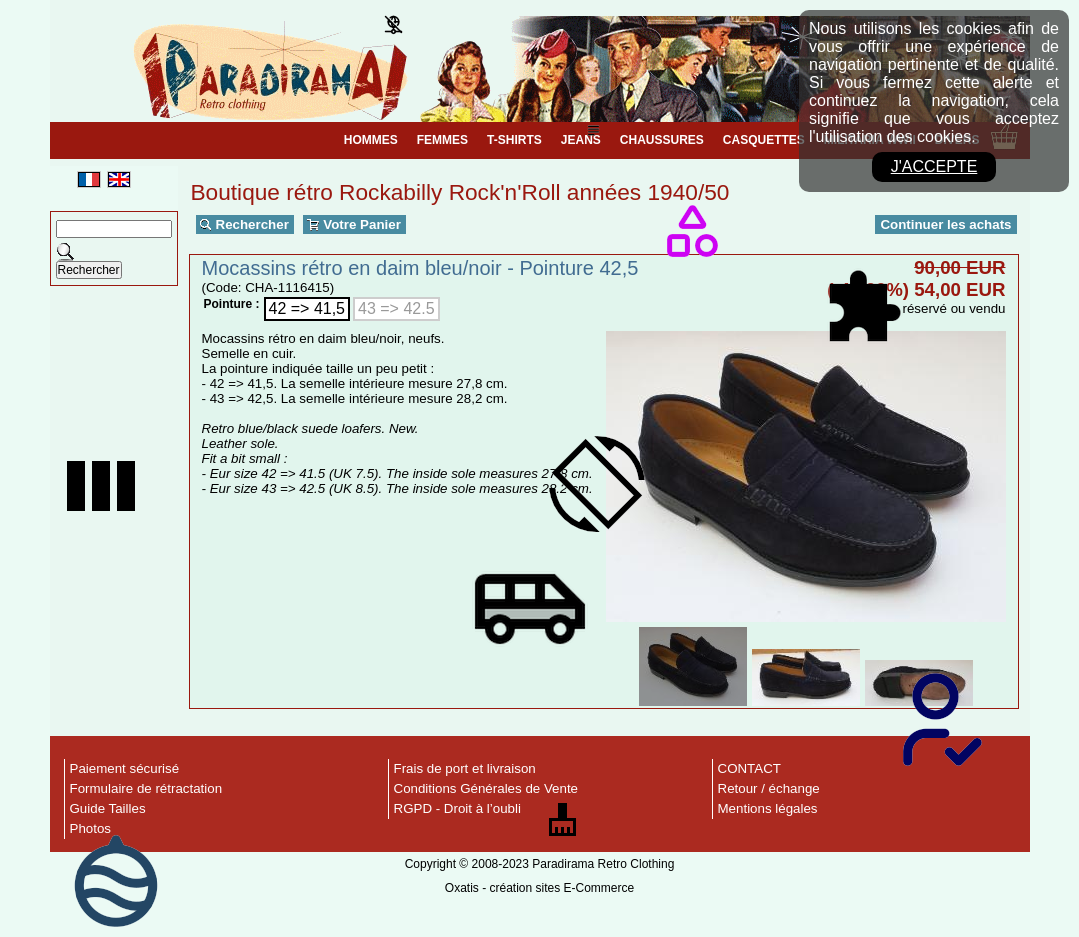  I want to click on manage browser extensions, so click(863, 307).